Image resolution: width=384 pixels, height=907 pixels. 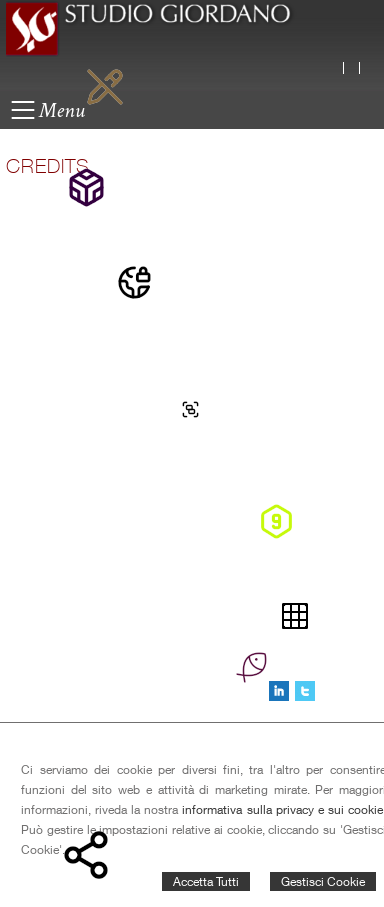 What do you see at coordinates (276, 521) in the screenshot?
I see `indicates step 9 in a multi-step process` at bounding box center [276, 521].